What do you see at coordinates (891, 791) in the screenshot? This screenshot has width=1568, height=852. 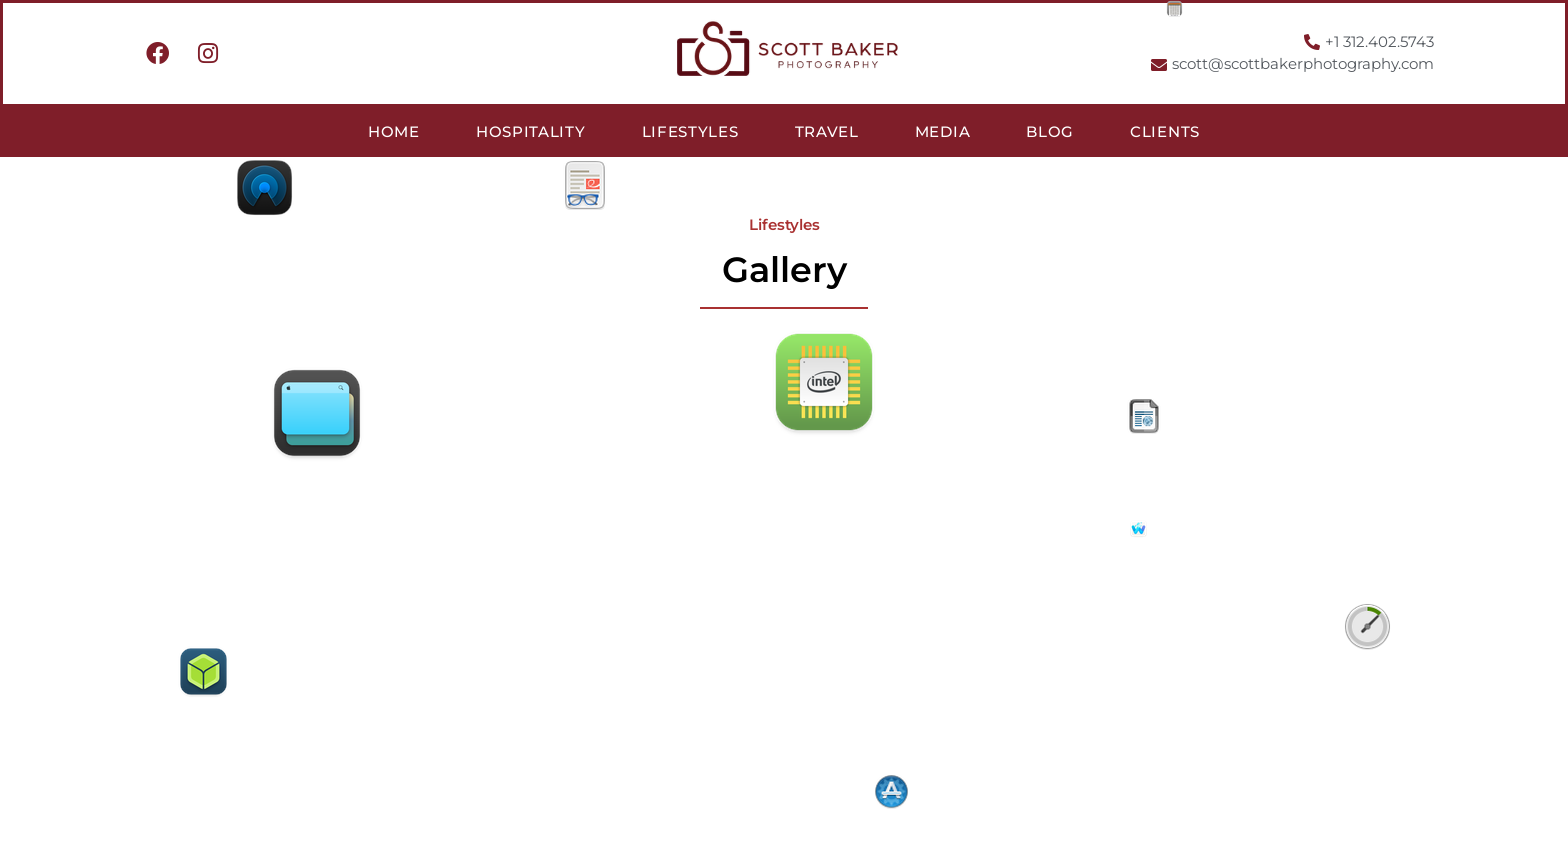 I see `open software properties or system settings` at bounding box center [891, 791].